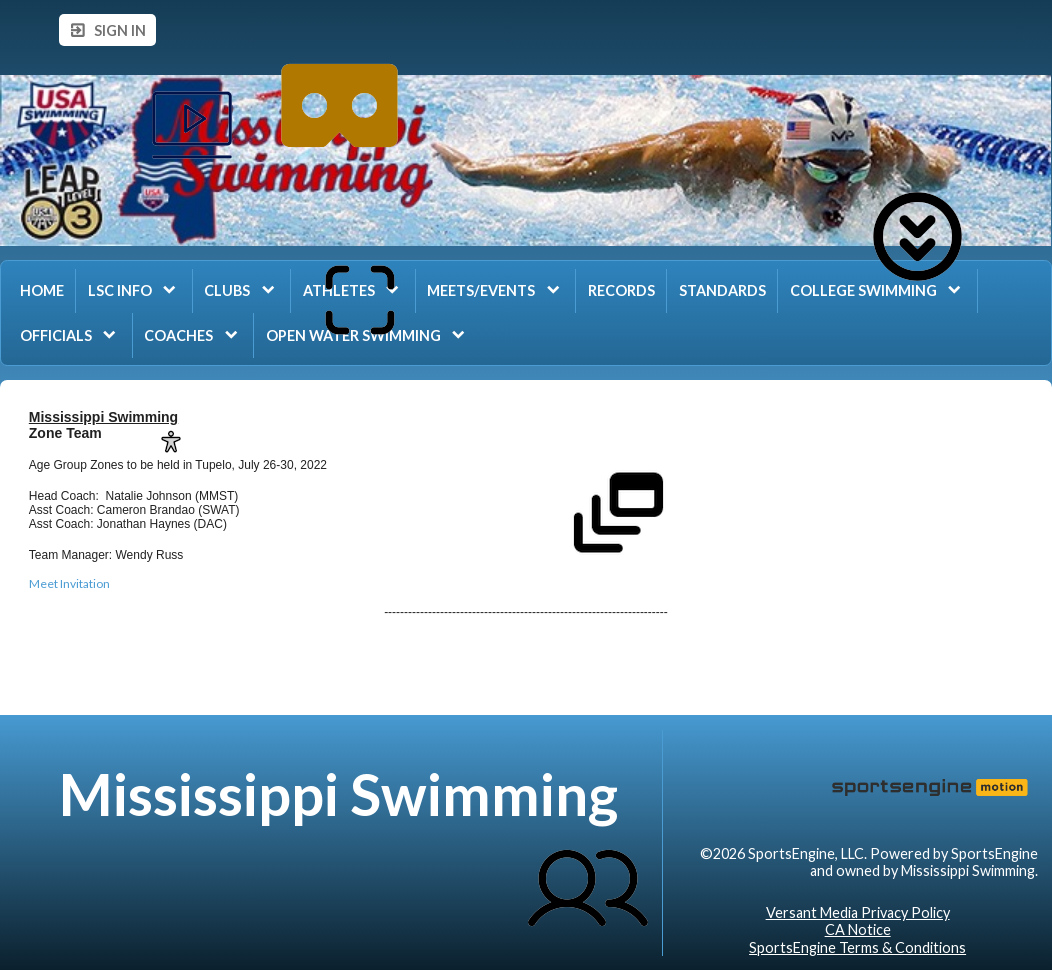 This screenshot has height=970, width=1052. I want to click on scan a QR code or barcode, so click(360, 300).